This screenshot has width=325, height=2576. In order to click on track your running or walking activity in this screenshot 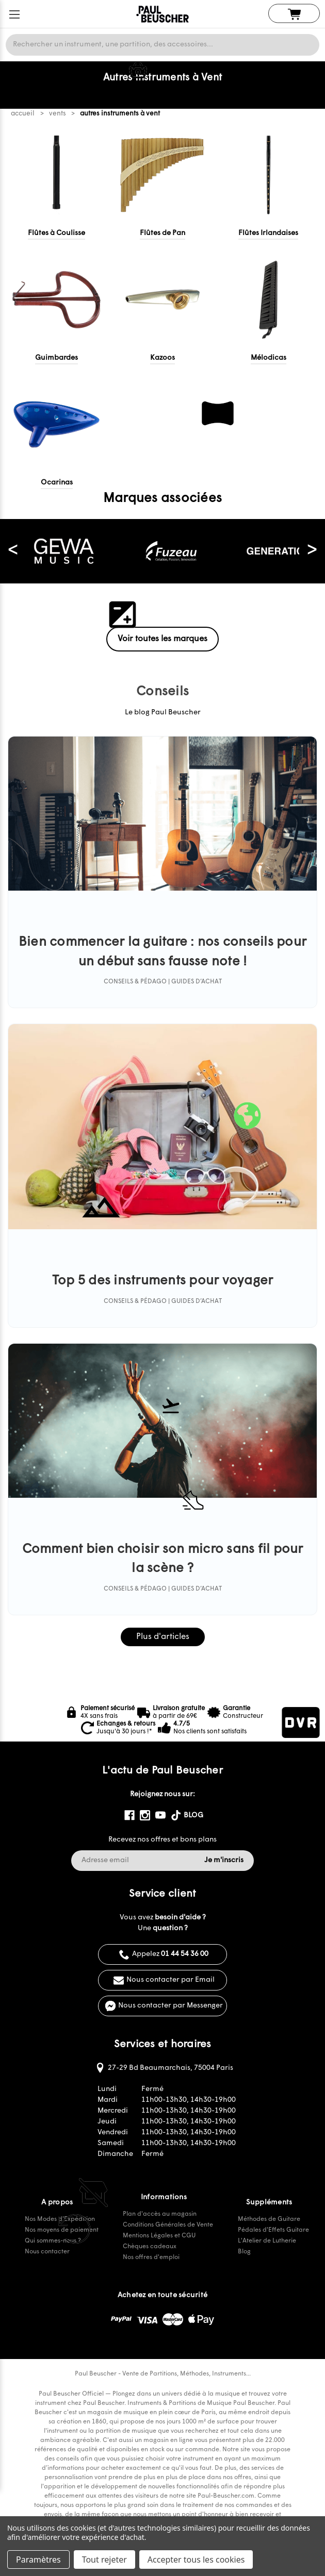, I will do `click(192, 1501)`.